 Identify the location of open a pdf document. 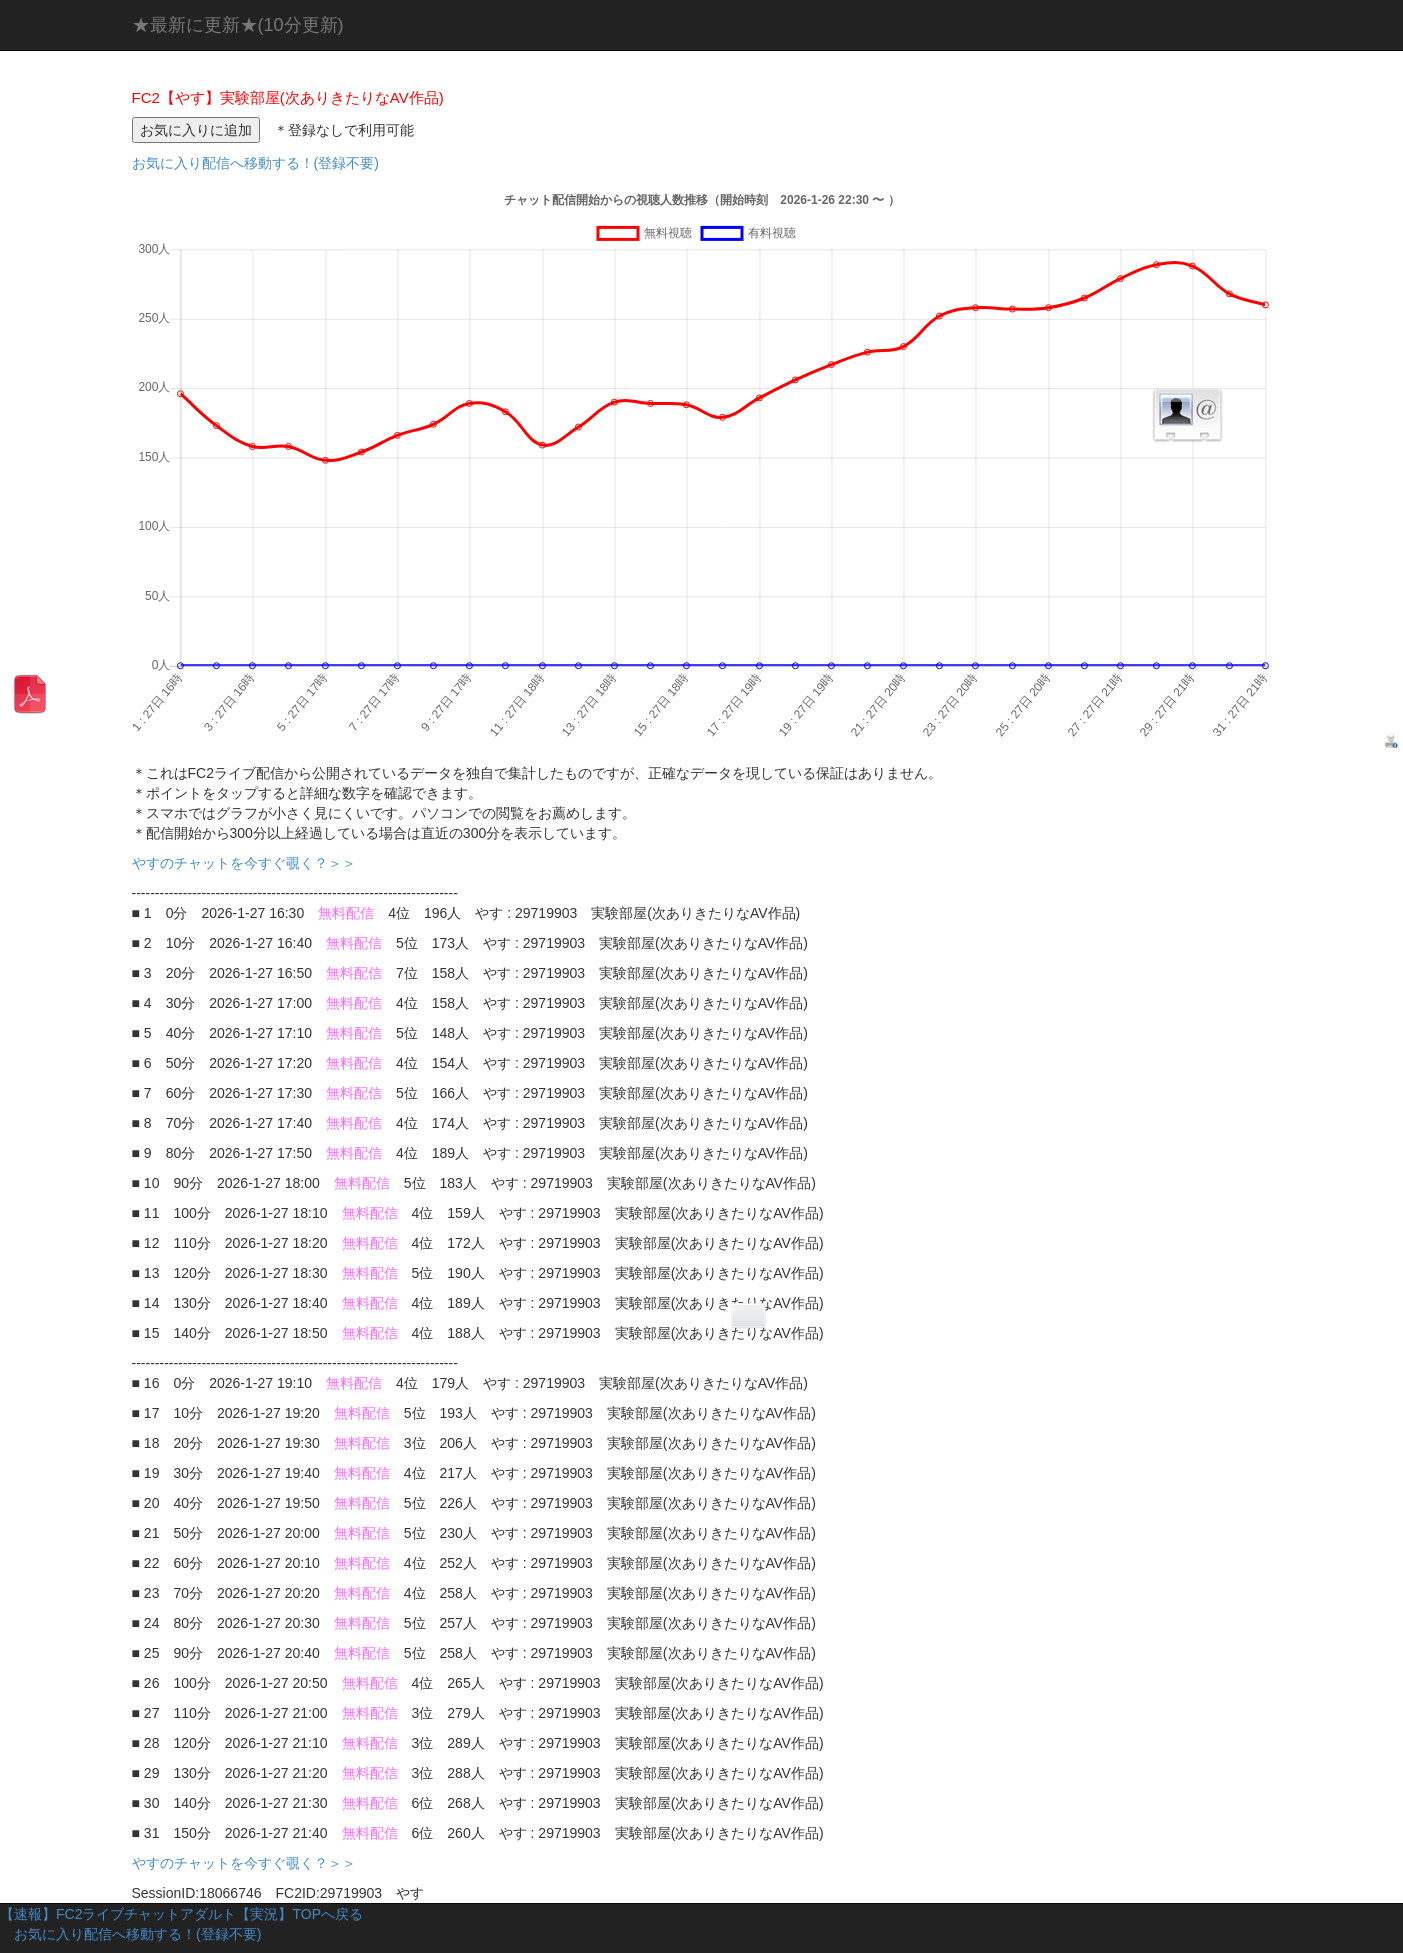
(30, 694).